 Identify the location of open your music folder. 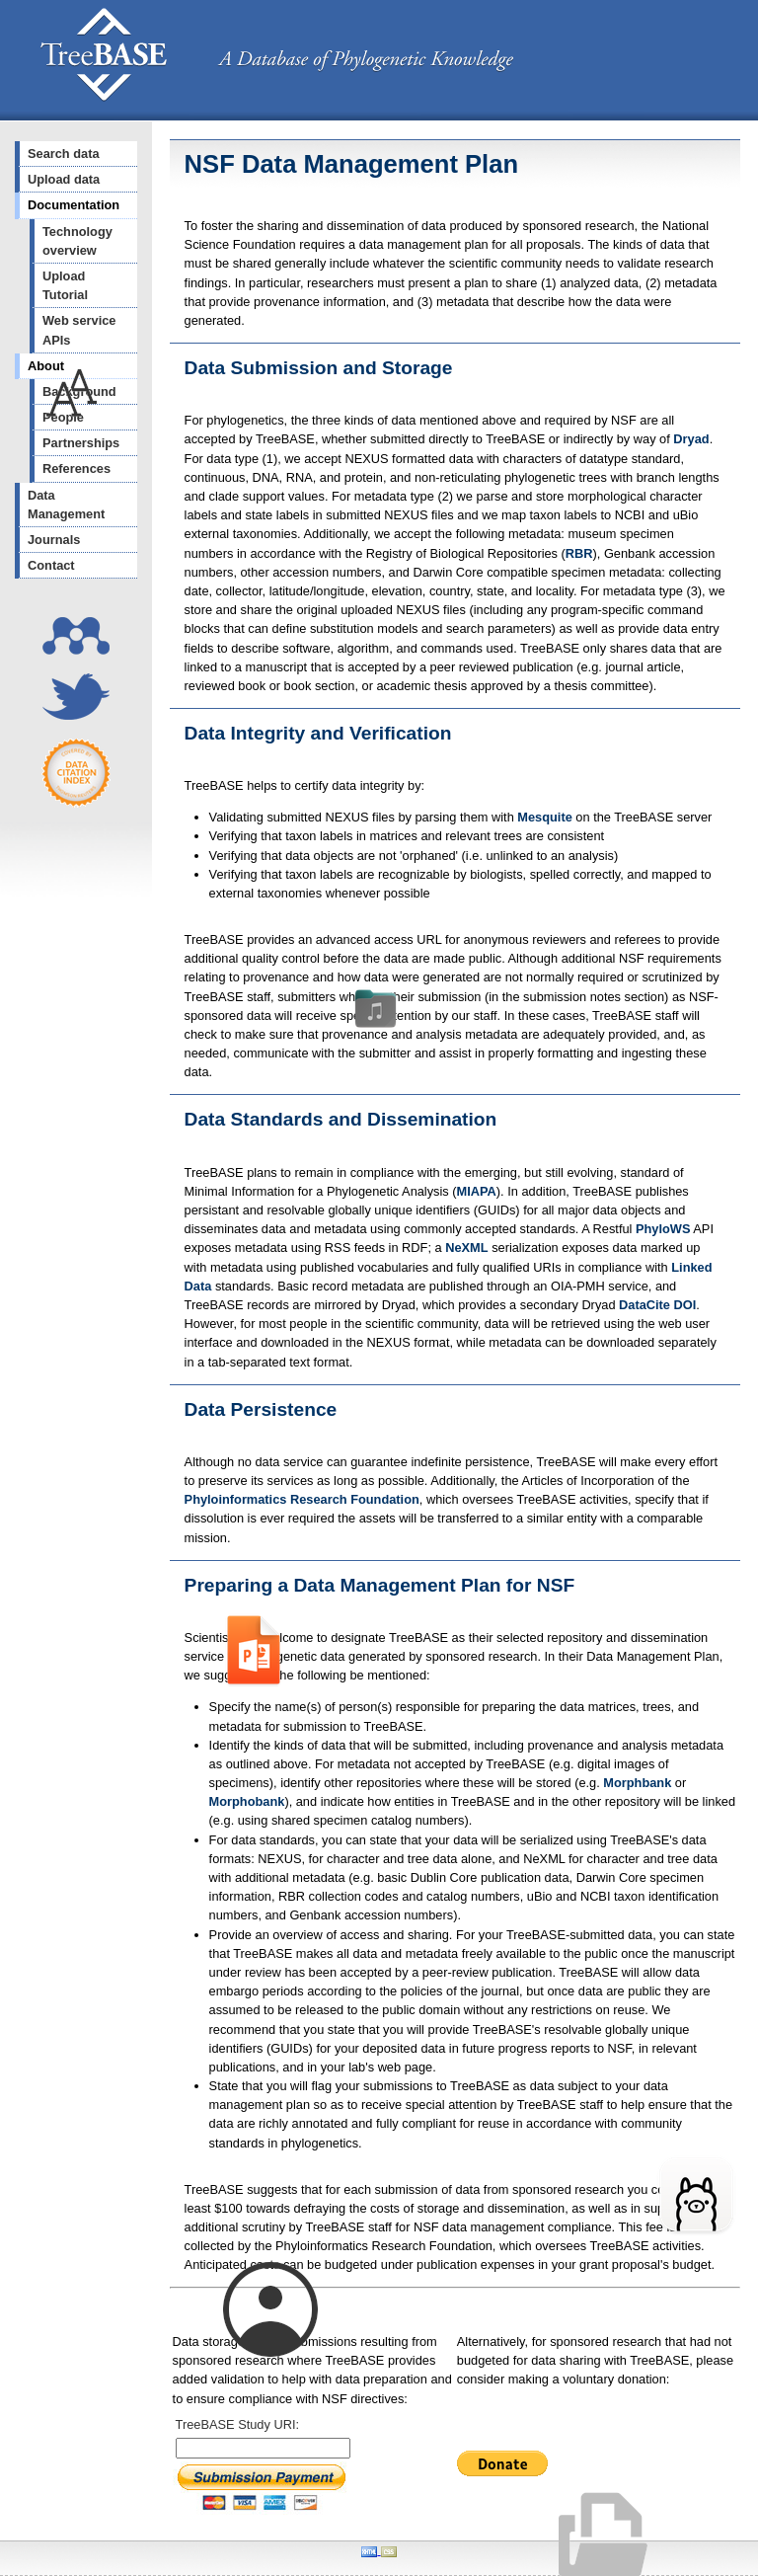
(375, 1008).